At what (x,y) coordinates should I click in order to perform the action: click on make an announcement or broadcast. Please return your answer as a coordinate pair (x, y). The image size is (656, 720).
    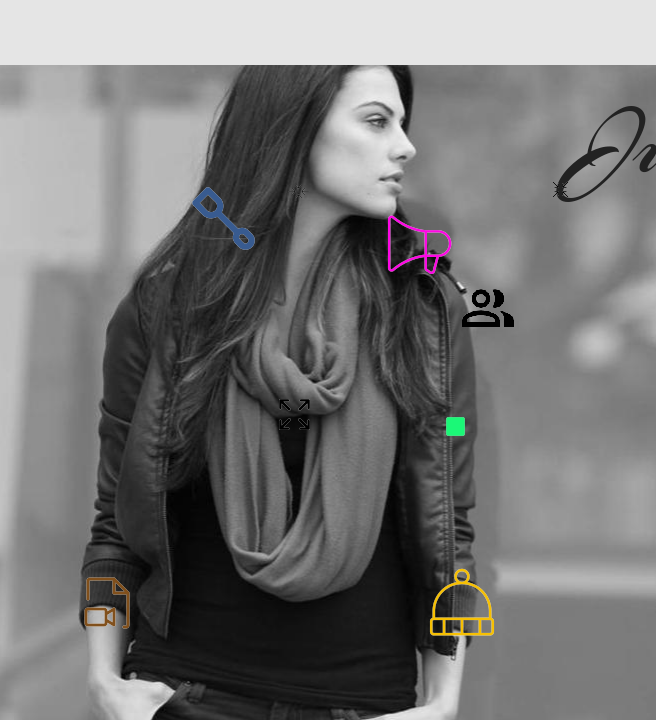
    Looking at the image, I should click on (416, 246).